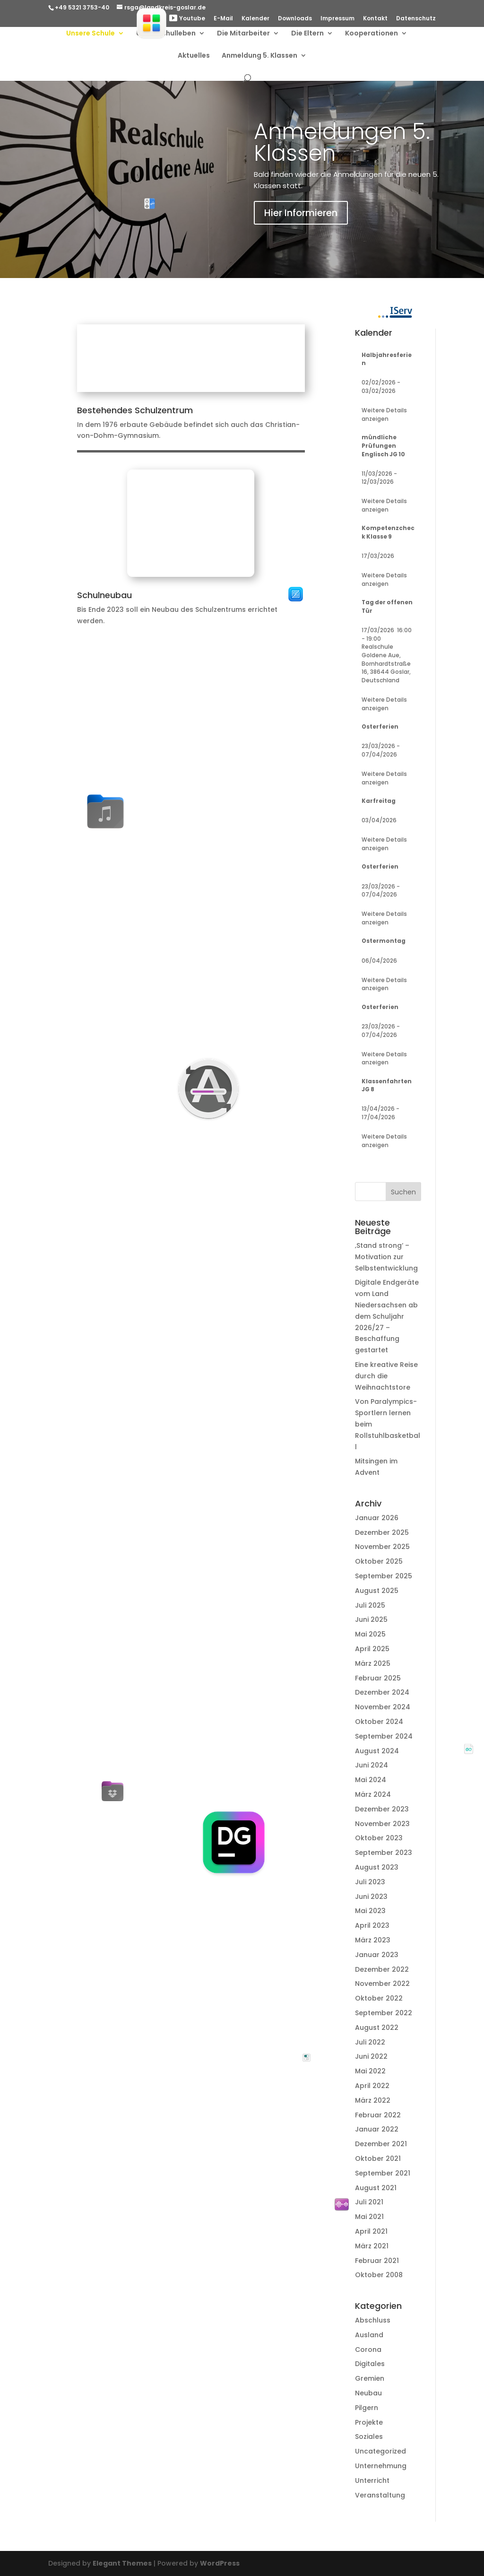 The height and width of the screenshot is (2576, 484). Describe the element at coordinates (112, 1791) in the screenshot. I see `open dropbox synced folder` at that location.